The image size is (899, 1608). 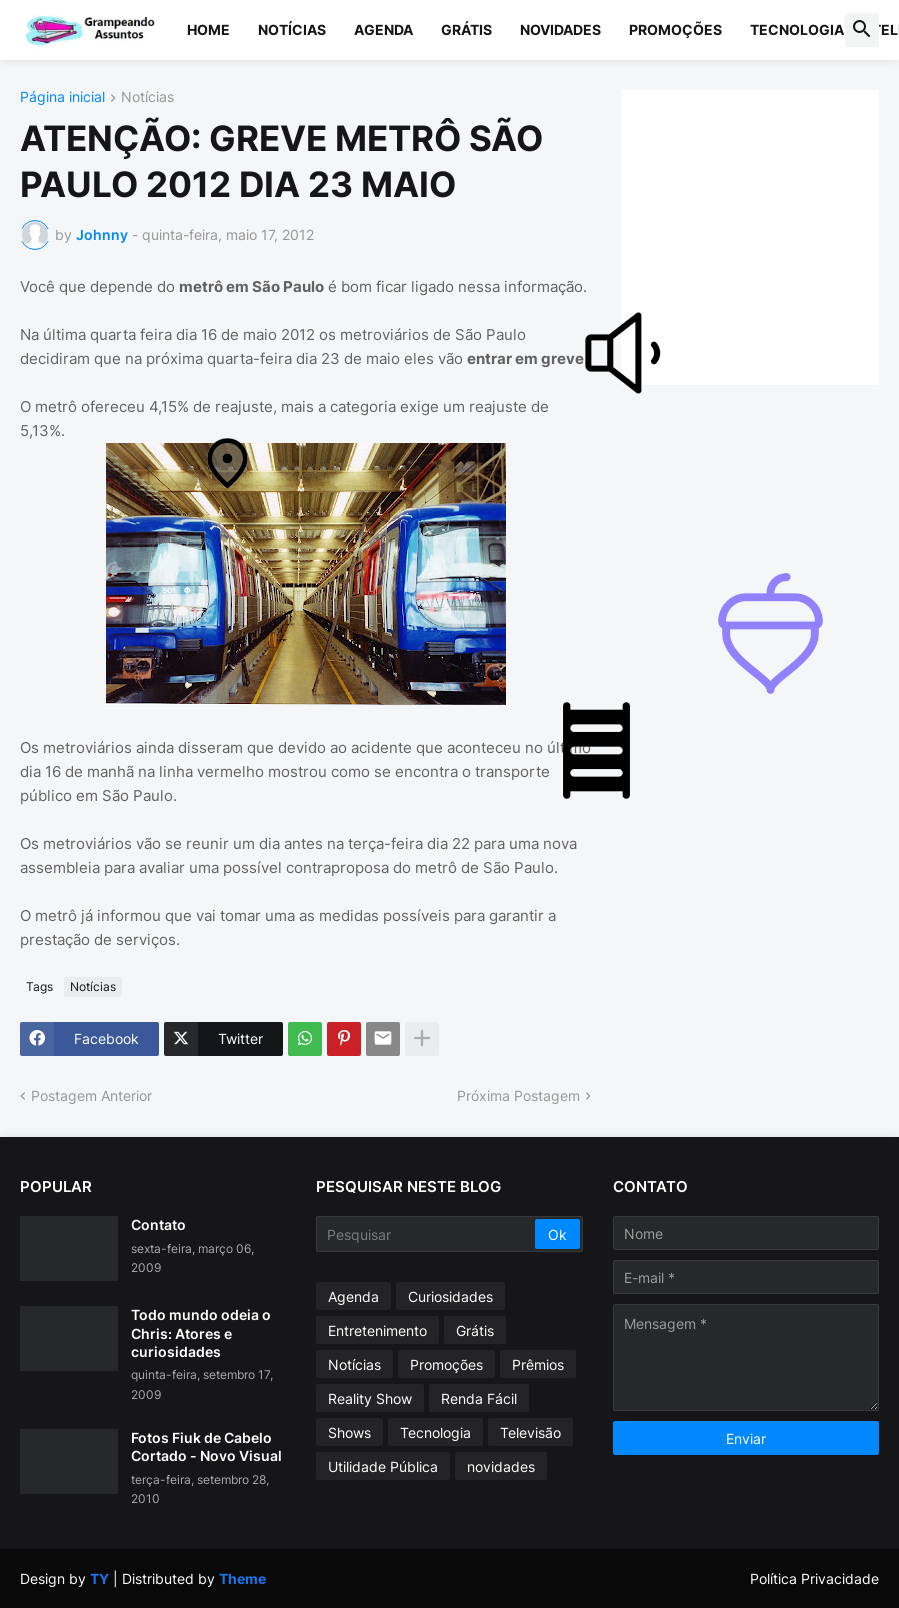 I want to click on adjust volume to low level, so click(x=629, y=353).